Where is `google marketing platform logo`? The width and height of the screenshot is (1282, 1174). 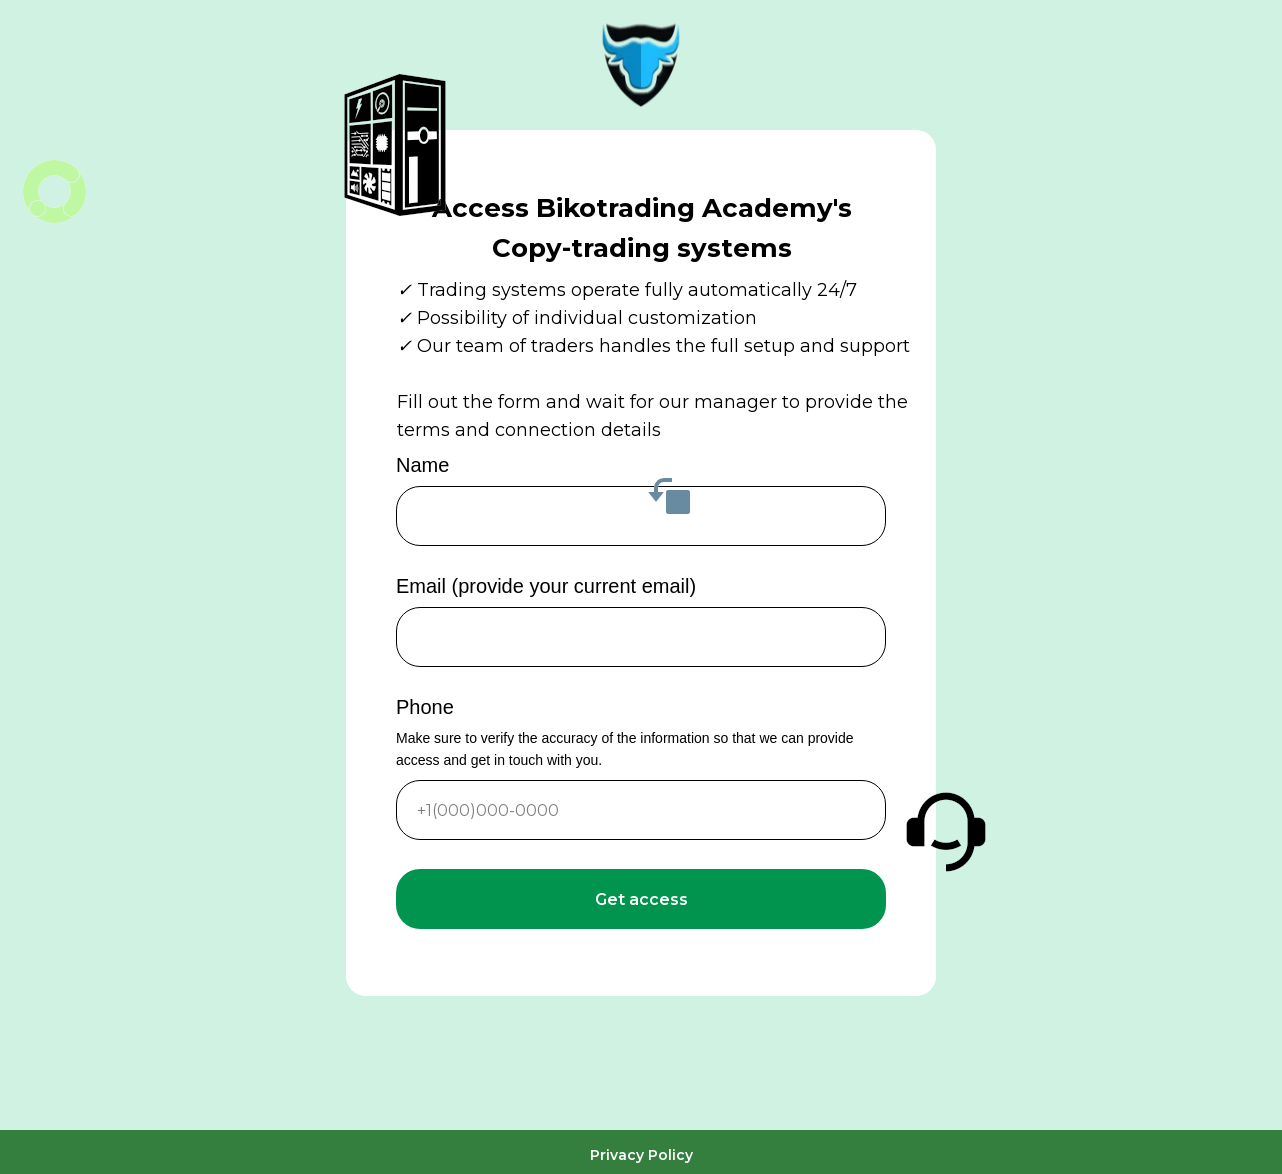 google marketing platform logo is located at coordinates (54, 191).